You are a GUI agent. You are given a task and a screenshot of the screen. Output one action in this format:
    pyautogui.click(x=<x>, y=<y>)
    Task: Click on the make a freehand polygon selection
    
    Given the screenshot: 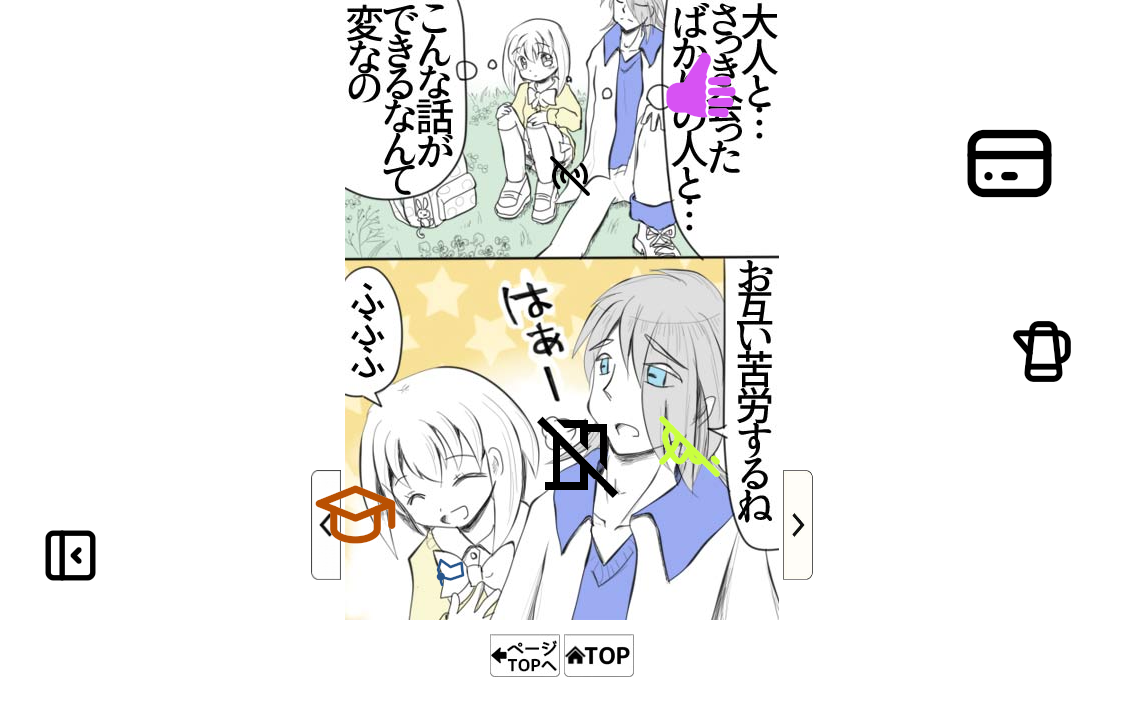 What is the action you would take?
    pyautogui.click(x=450, y=572)
    